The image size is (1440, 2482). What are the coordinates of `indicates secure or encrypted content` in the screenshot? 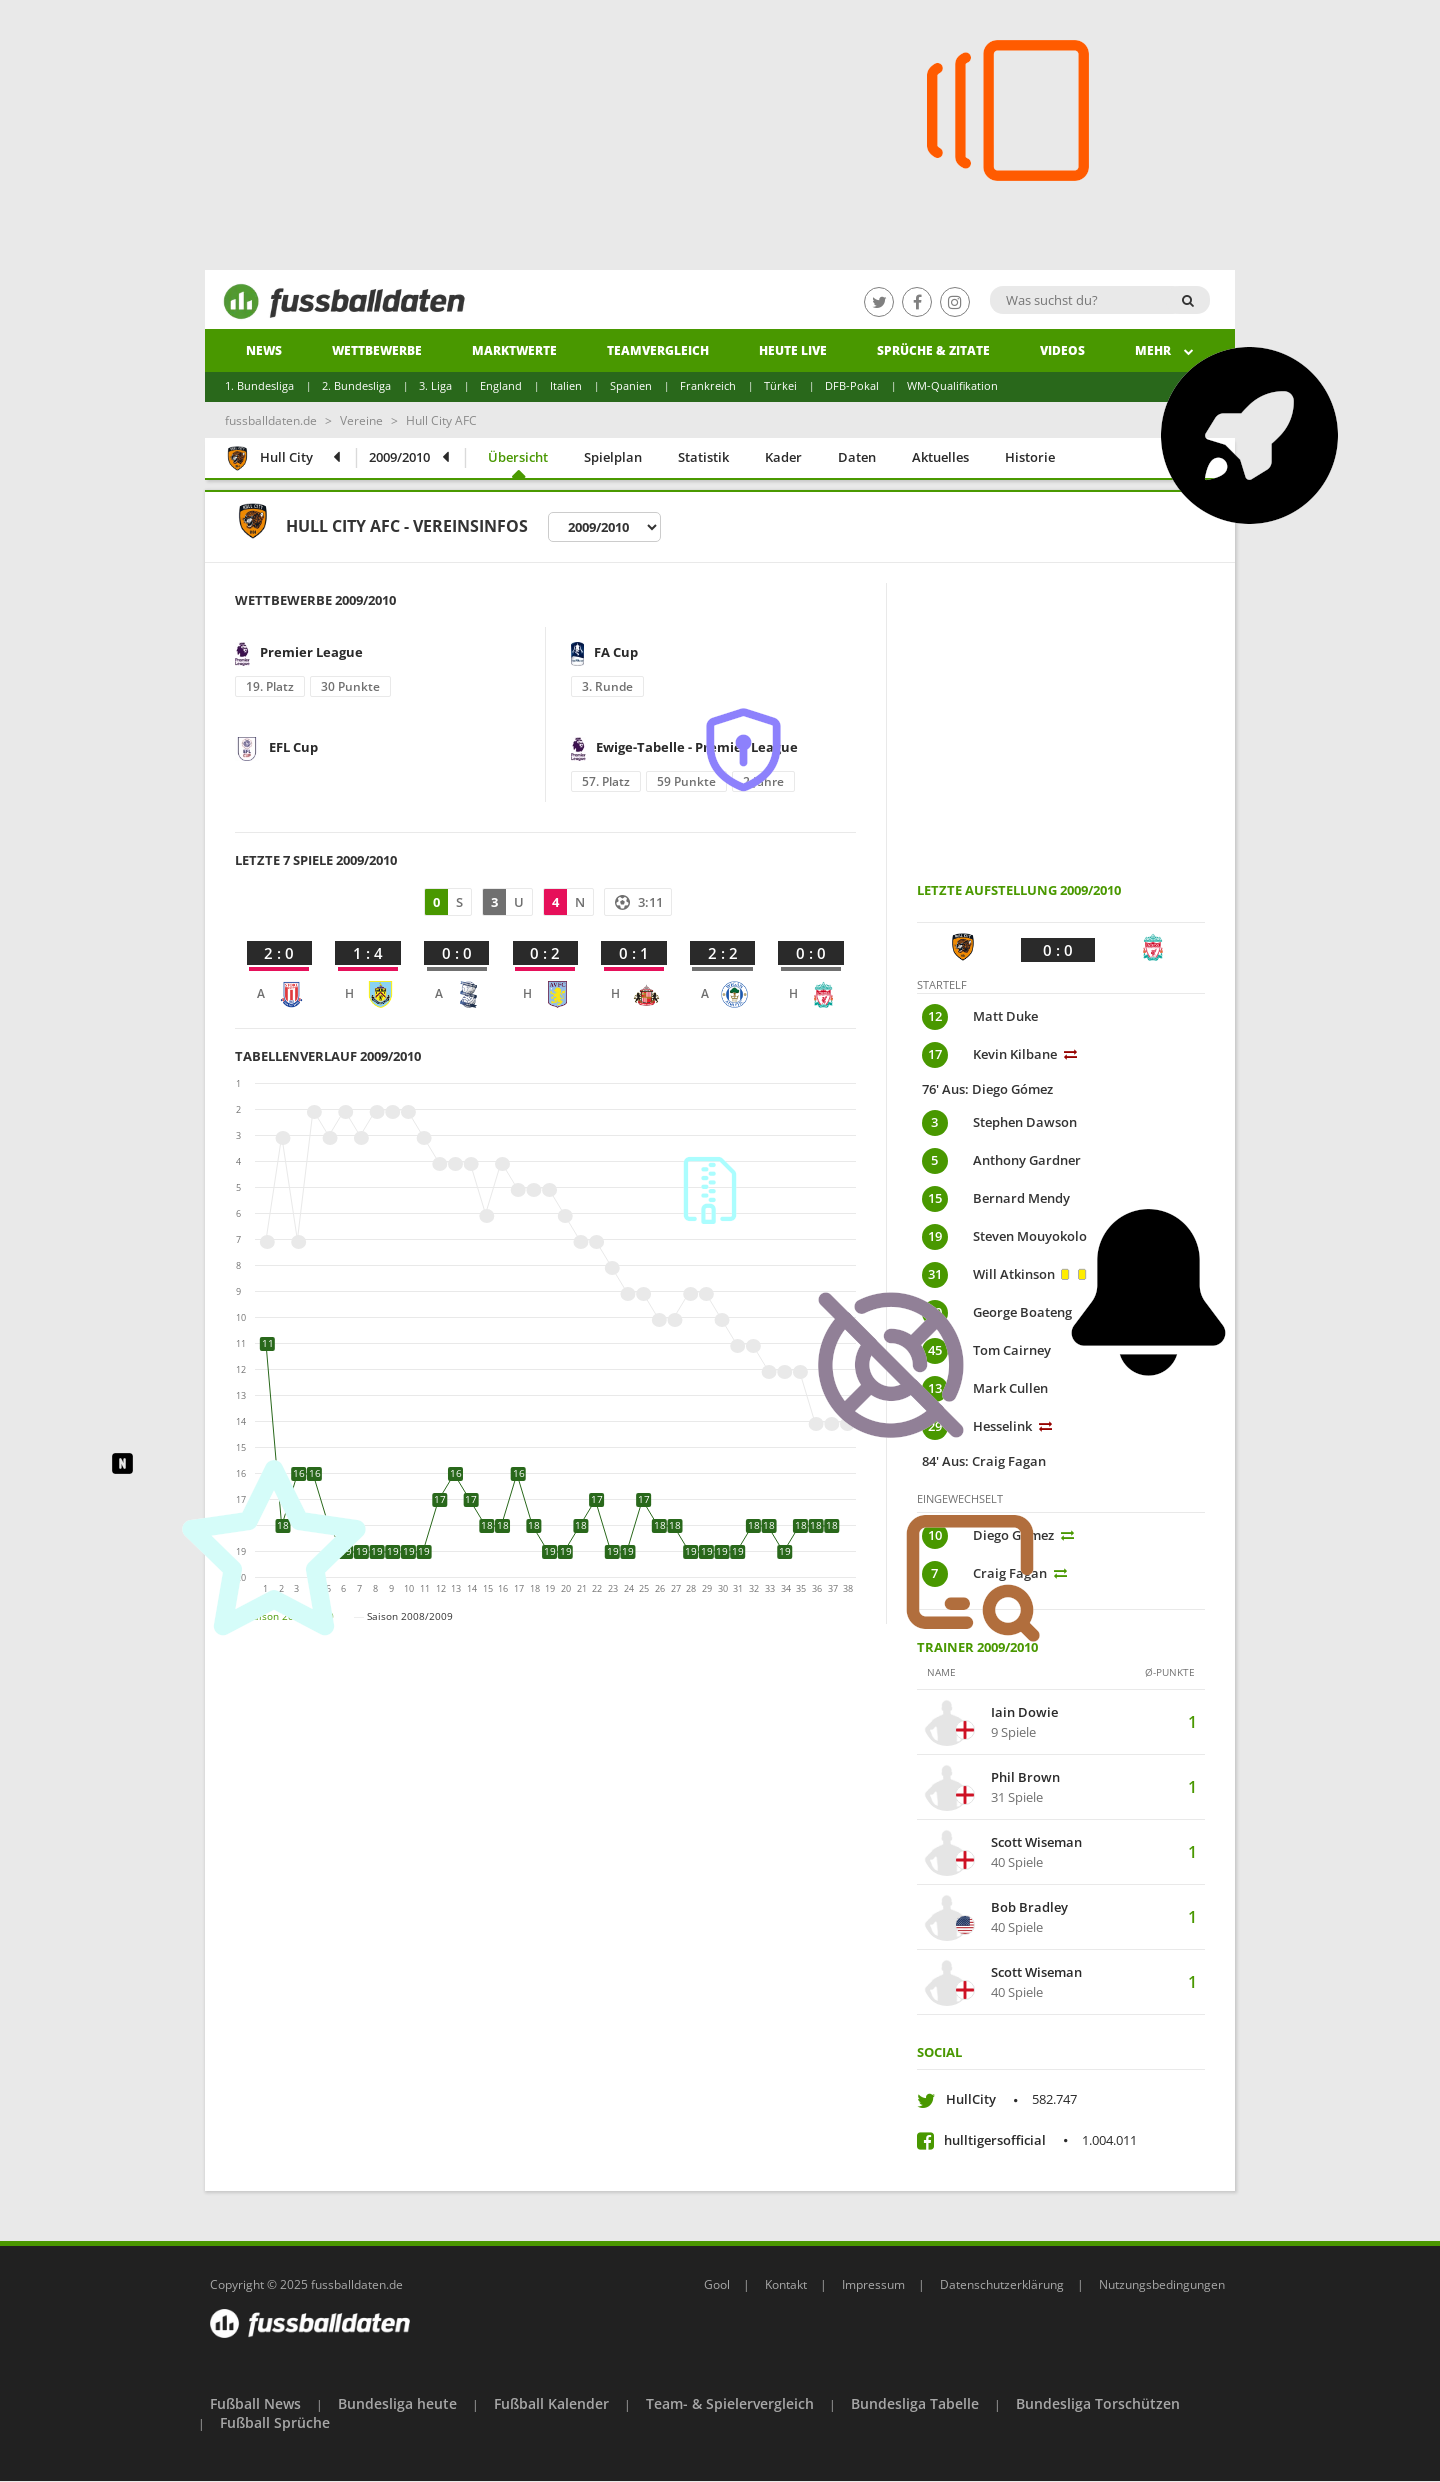 It's located at (743, 750).